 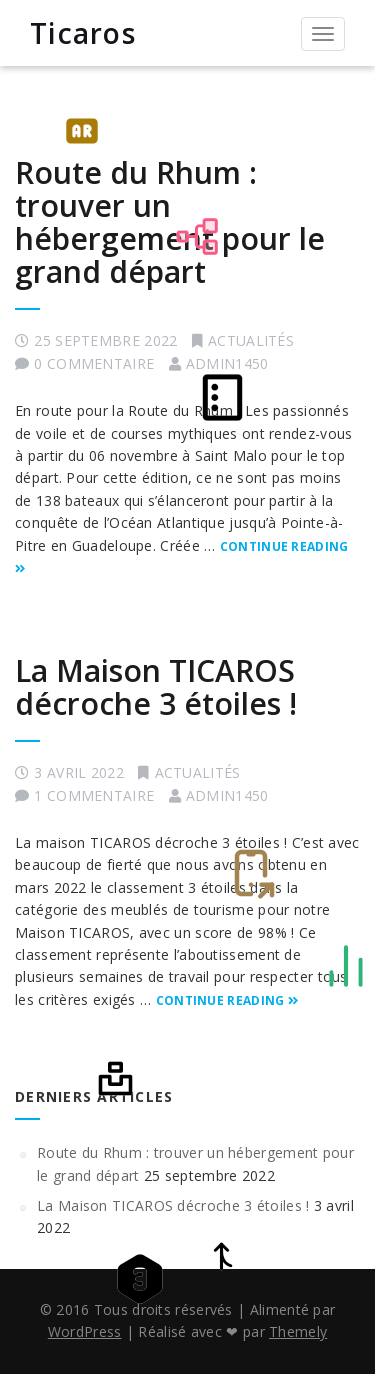 I want to click on step 3 in a multi-step process, so click(x=140, y=1279).